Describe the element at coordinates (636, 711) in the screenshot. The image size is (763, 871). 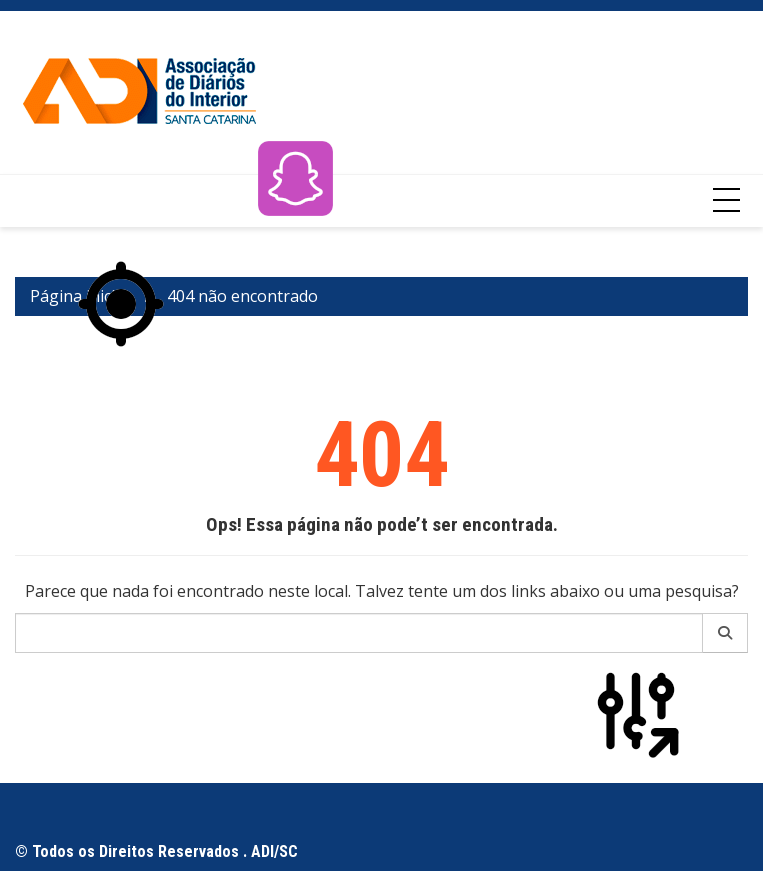
I see `share current filter or settings configuration` at that location.